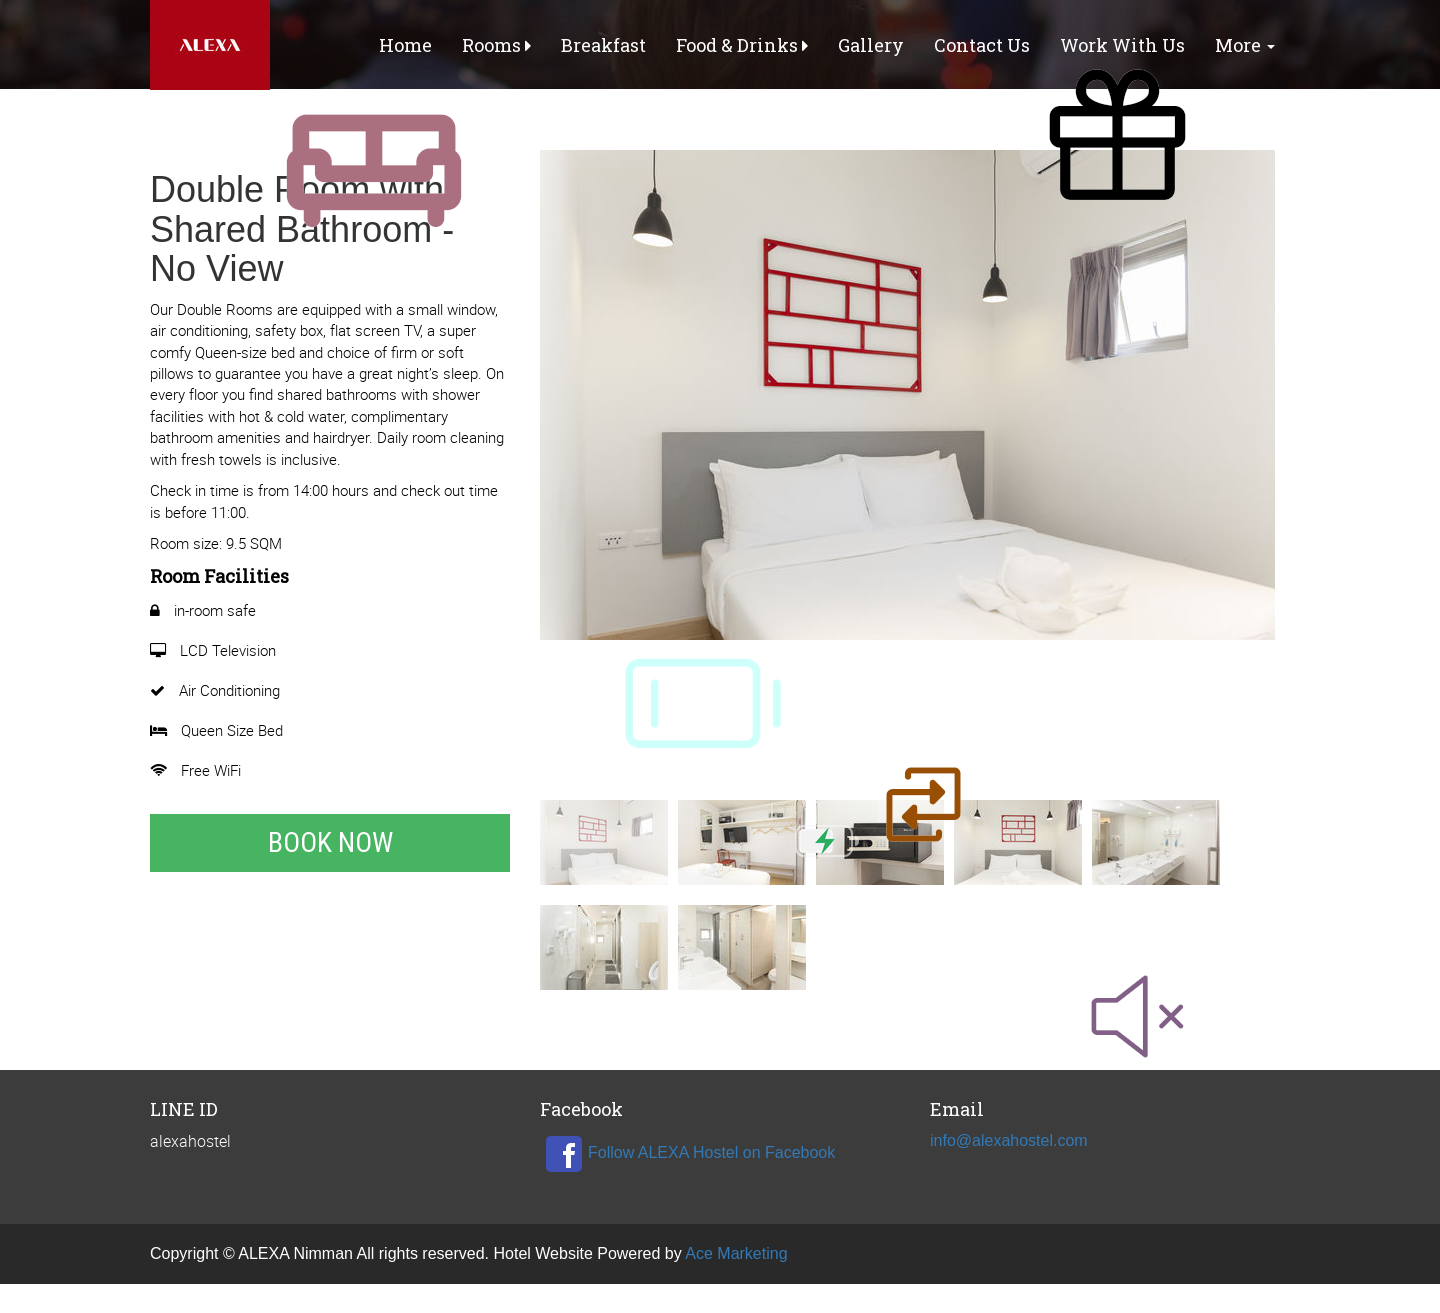 This screenshot has height=1313, width=1440. I want to click on swap or exchange items, so click(923, 804).